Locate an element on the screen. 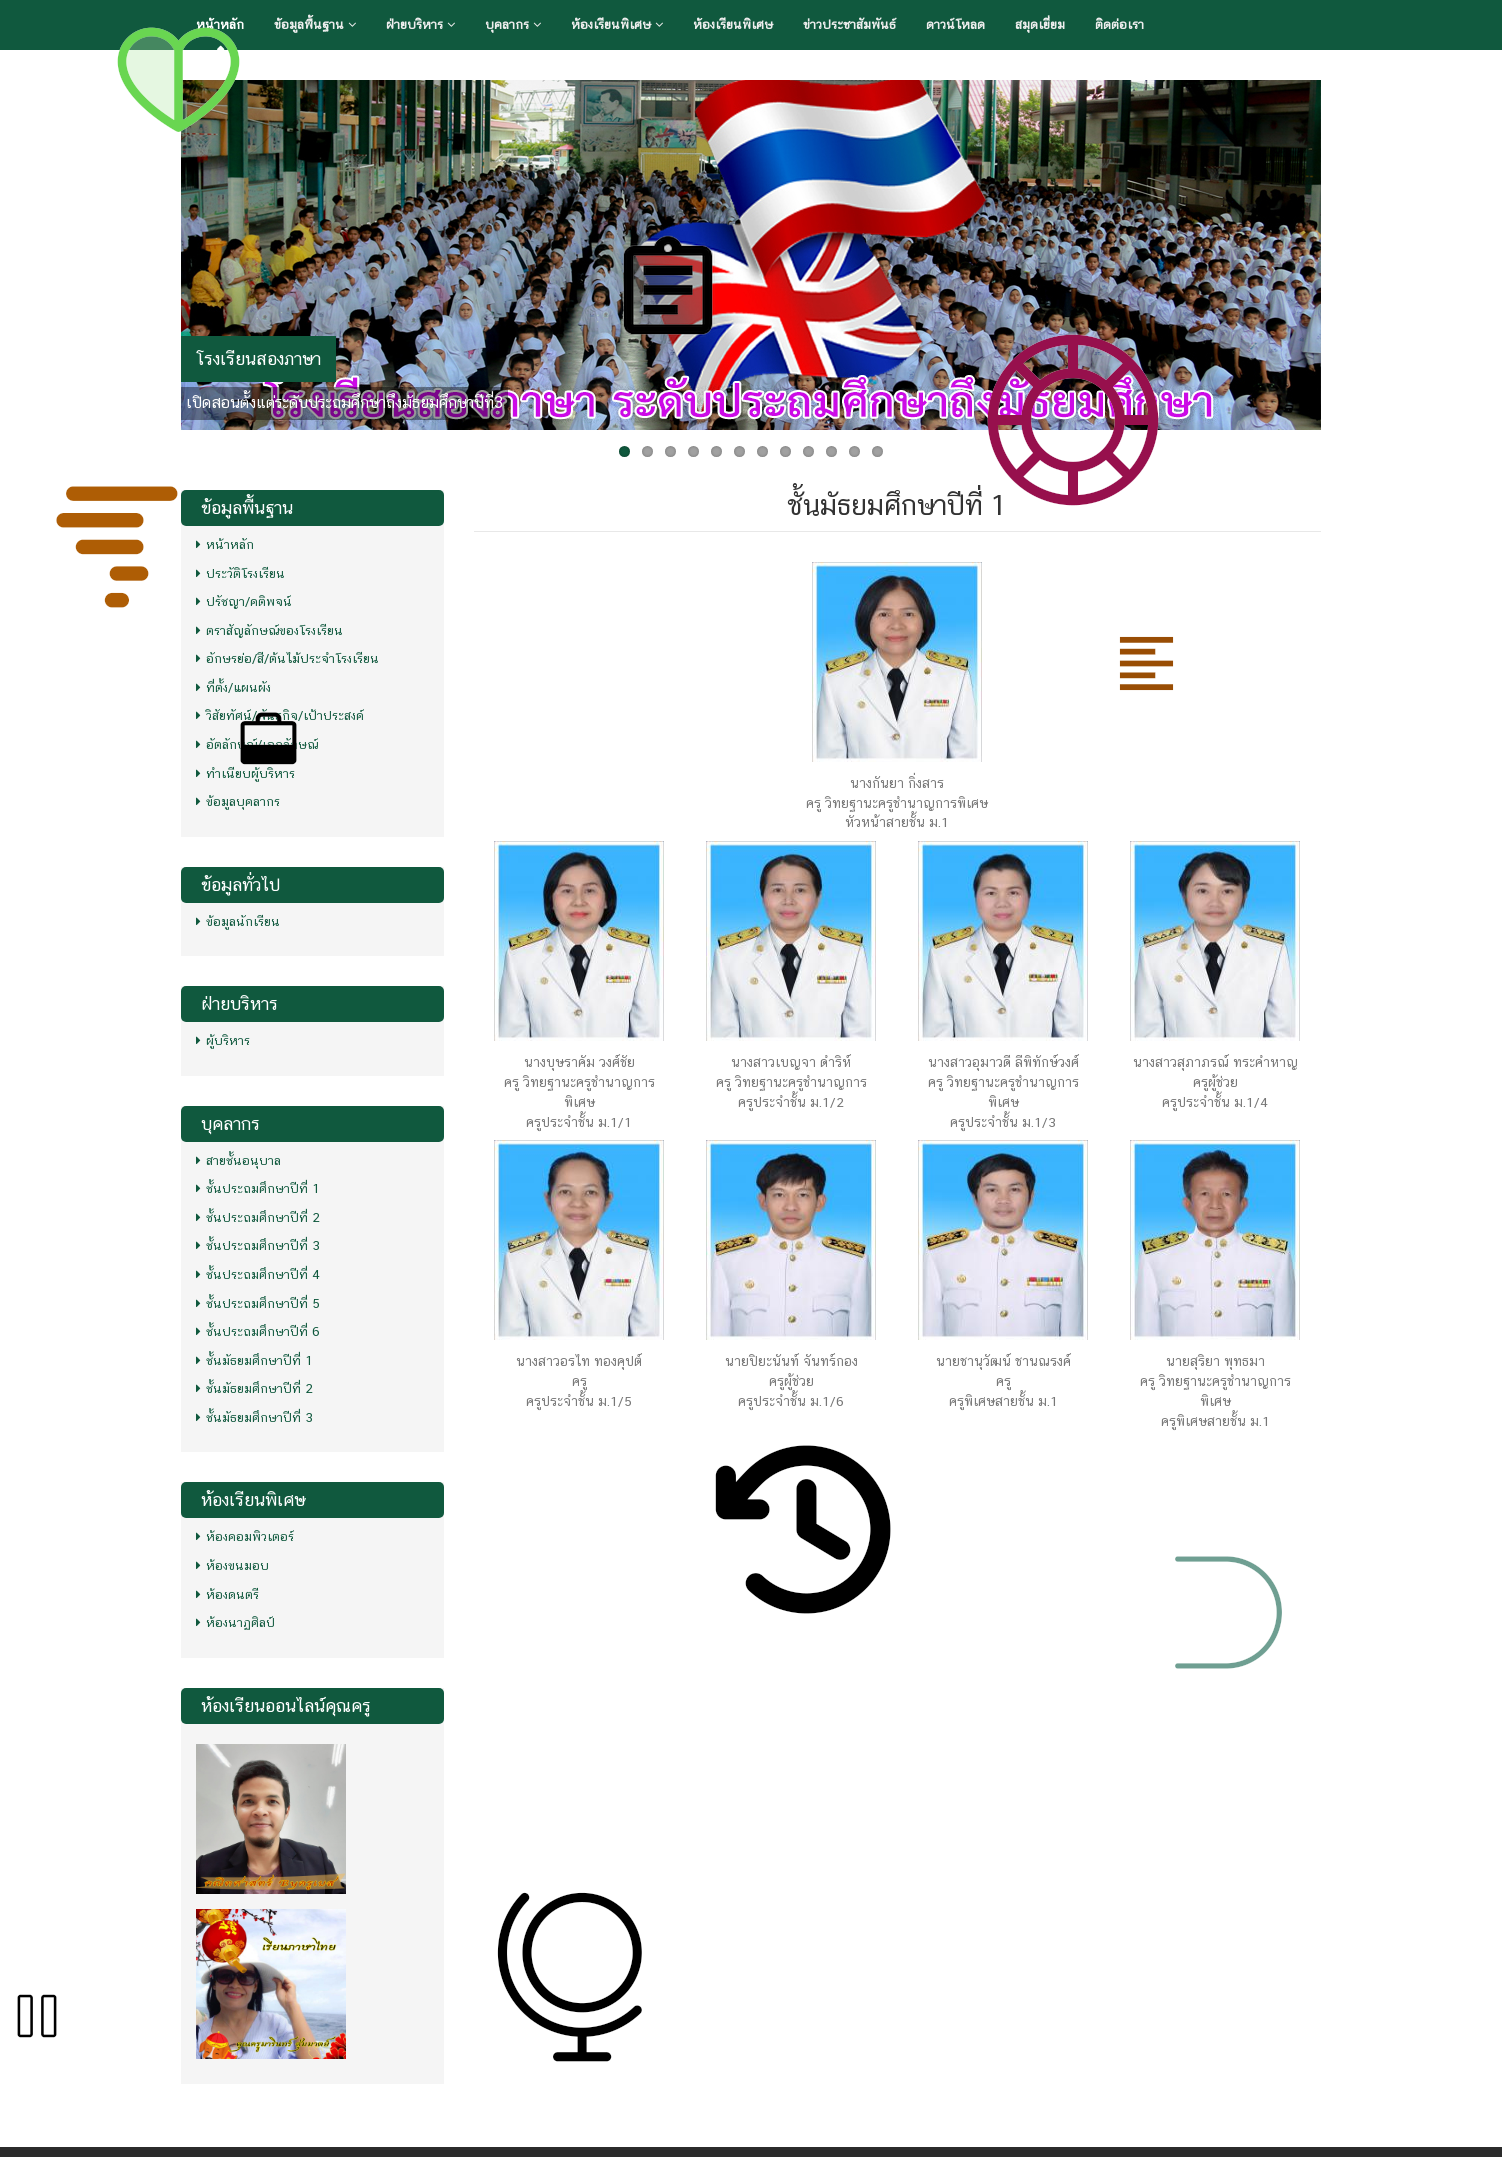  access casino or gambling games is located at coordinates (1073, 420).